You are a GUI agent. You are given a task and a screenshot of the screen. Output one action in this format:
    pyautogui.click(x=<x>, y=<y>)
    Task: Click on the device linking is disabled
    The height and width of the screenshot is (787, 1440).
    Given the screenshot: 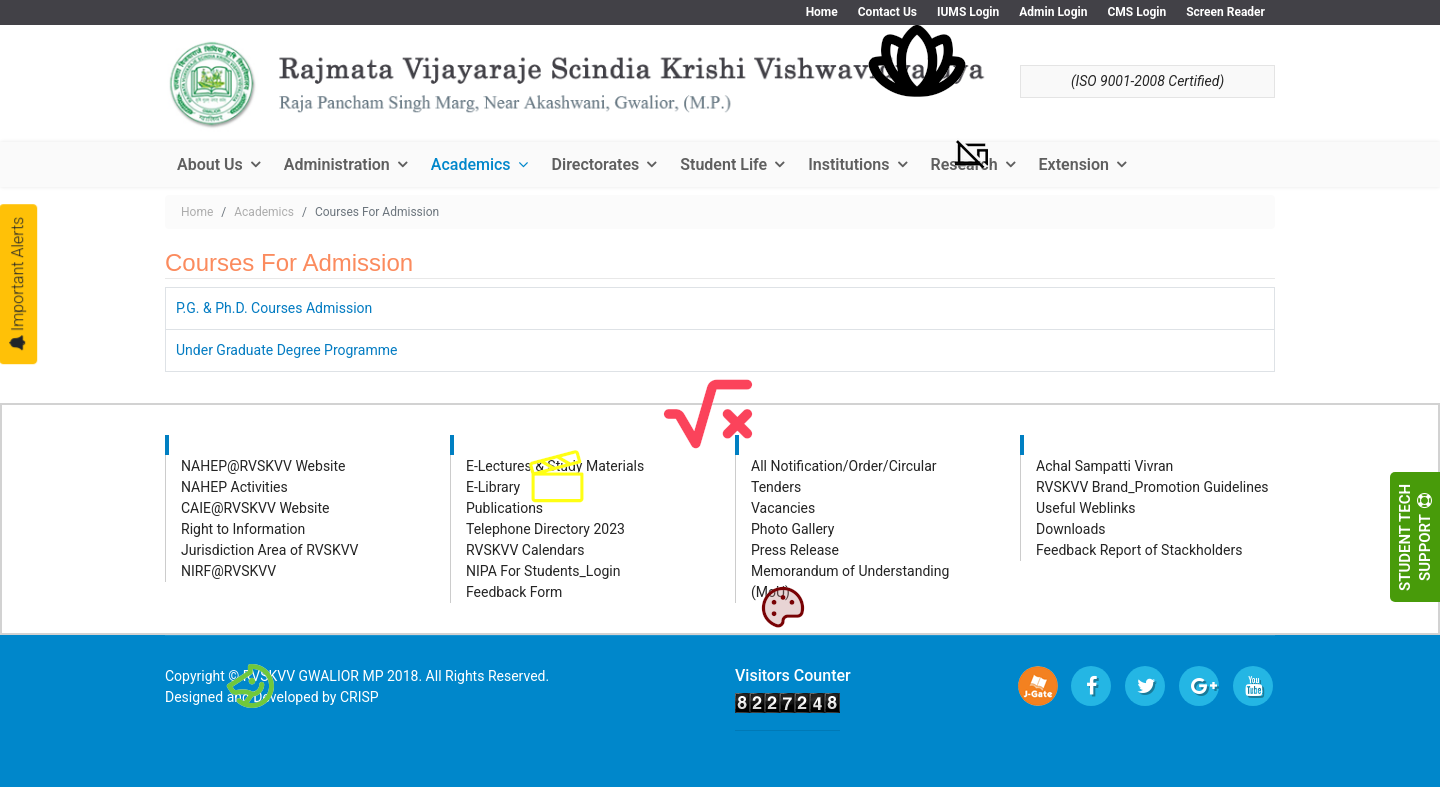 What is the action you would take?
    pyautogui.click(x=971, y=154)
    